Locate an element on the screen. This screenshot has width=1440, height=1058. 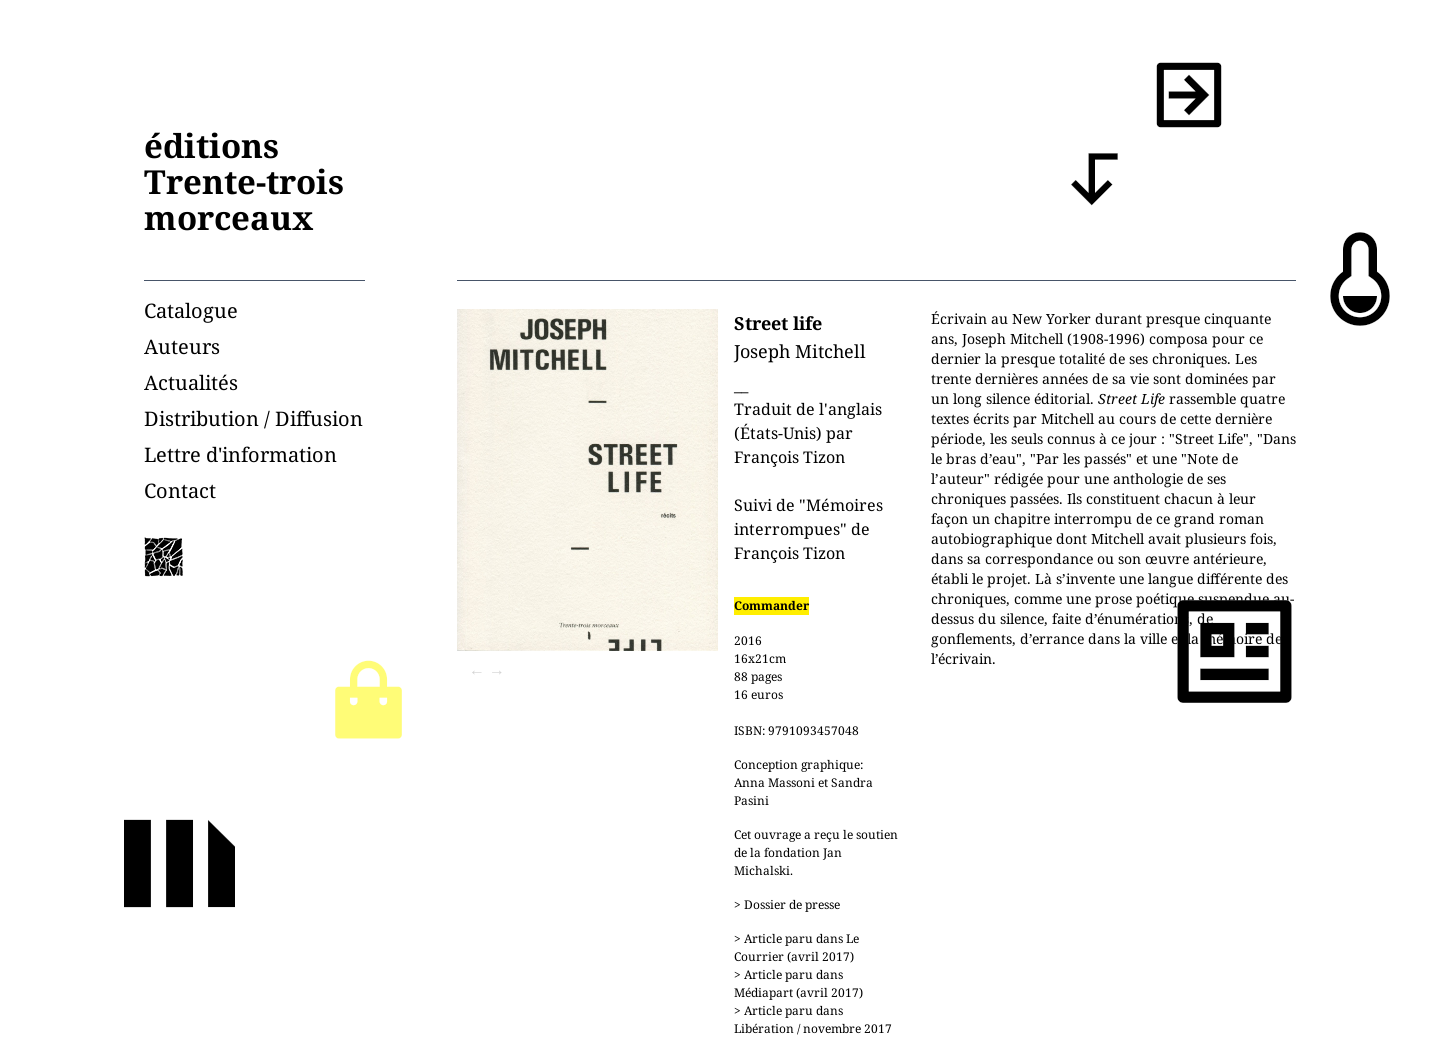
view news articles is located at coordinates (1234, 651).